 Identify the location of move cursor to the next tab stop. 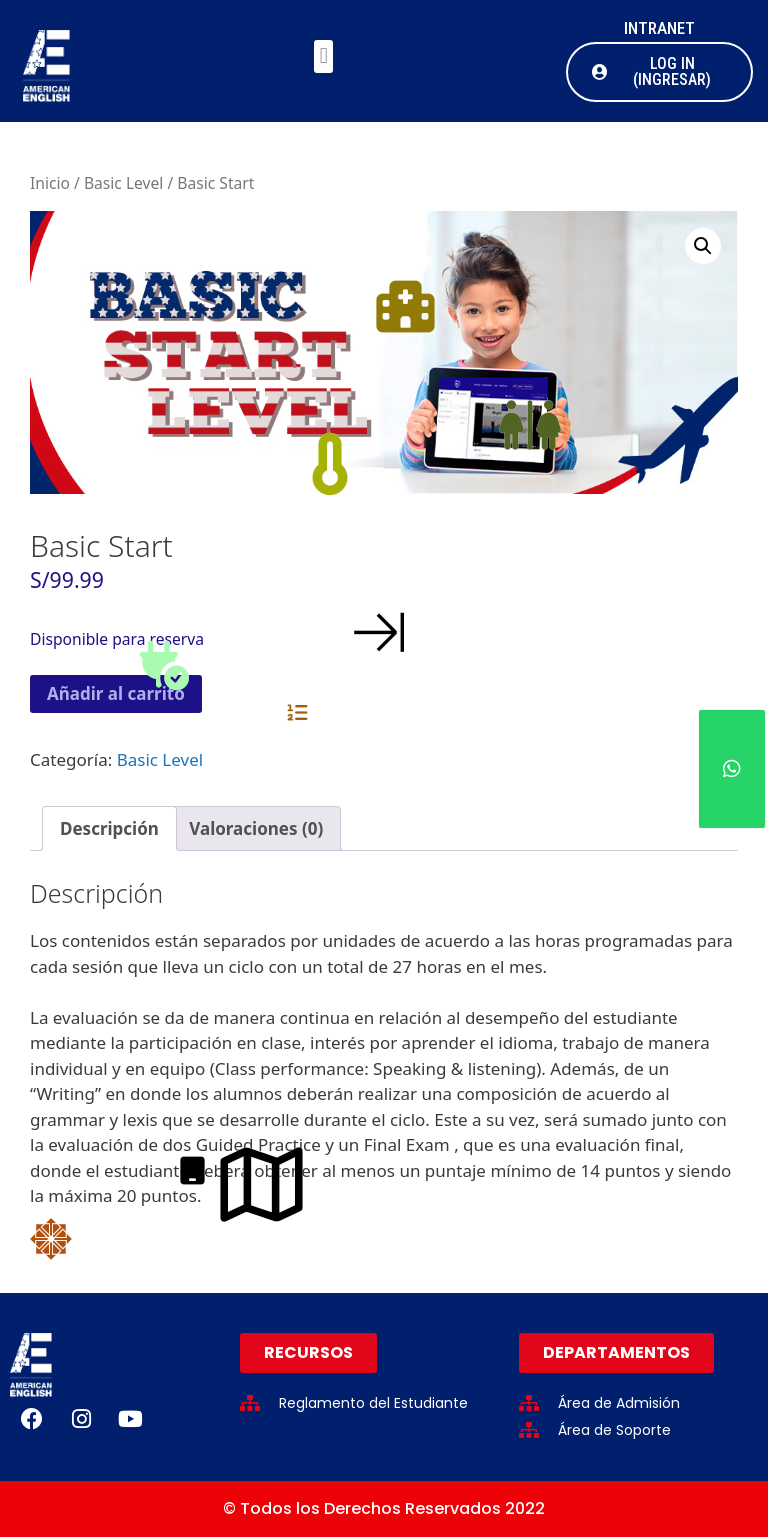
(375, 630).